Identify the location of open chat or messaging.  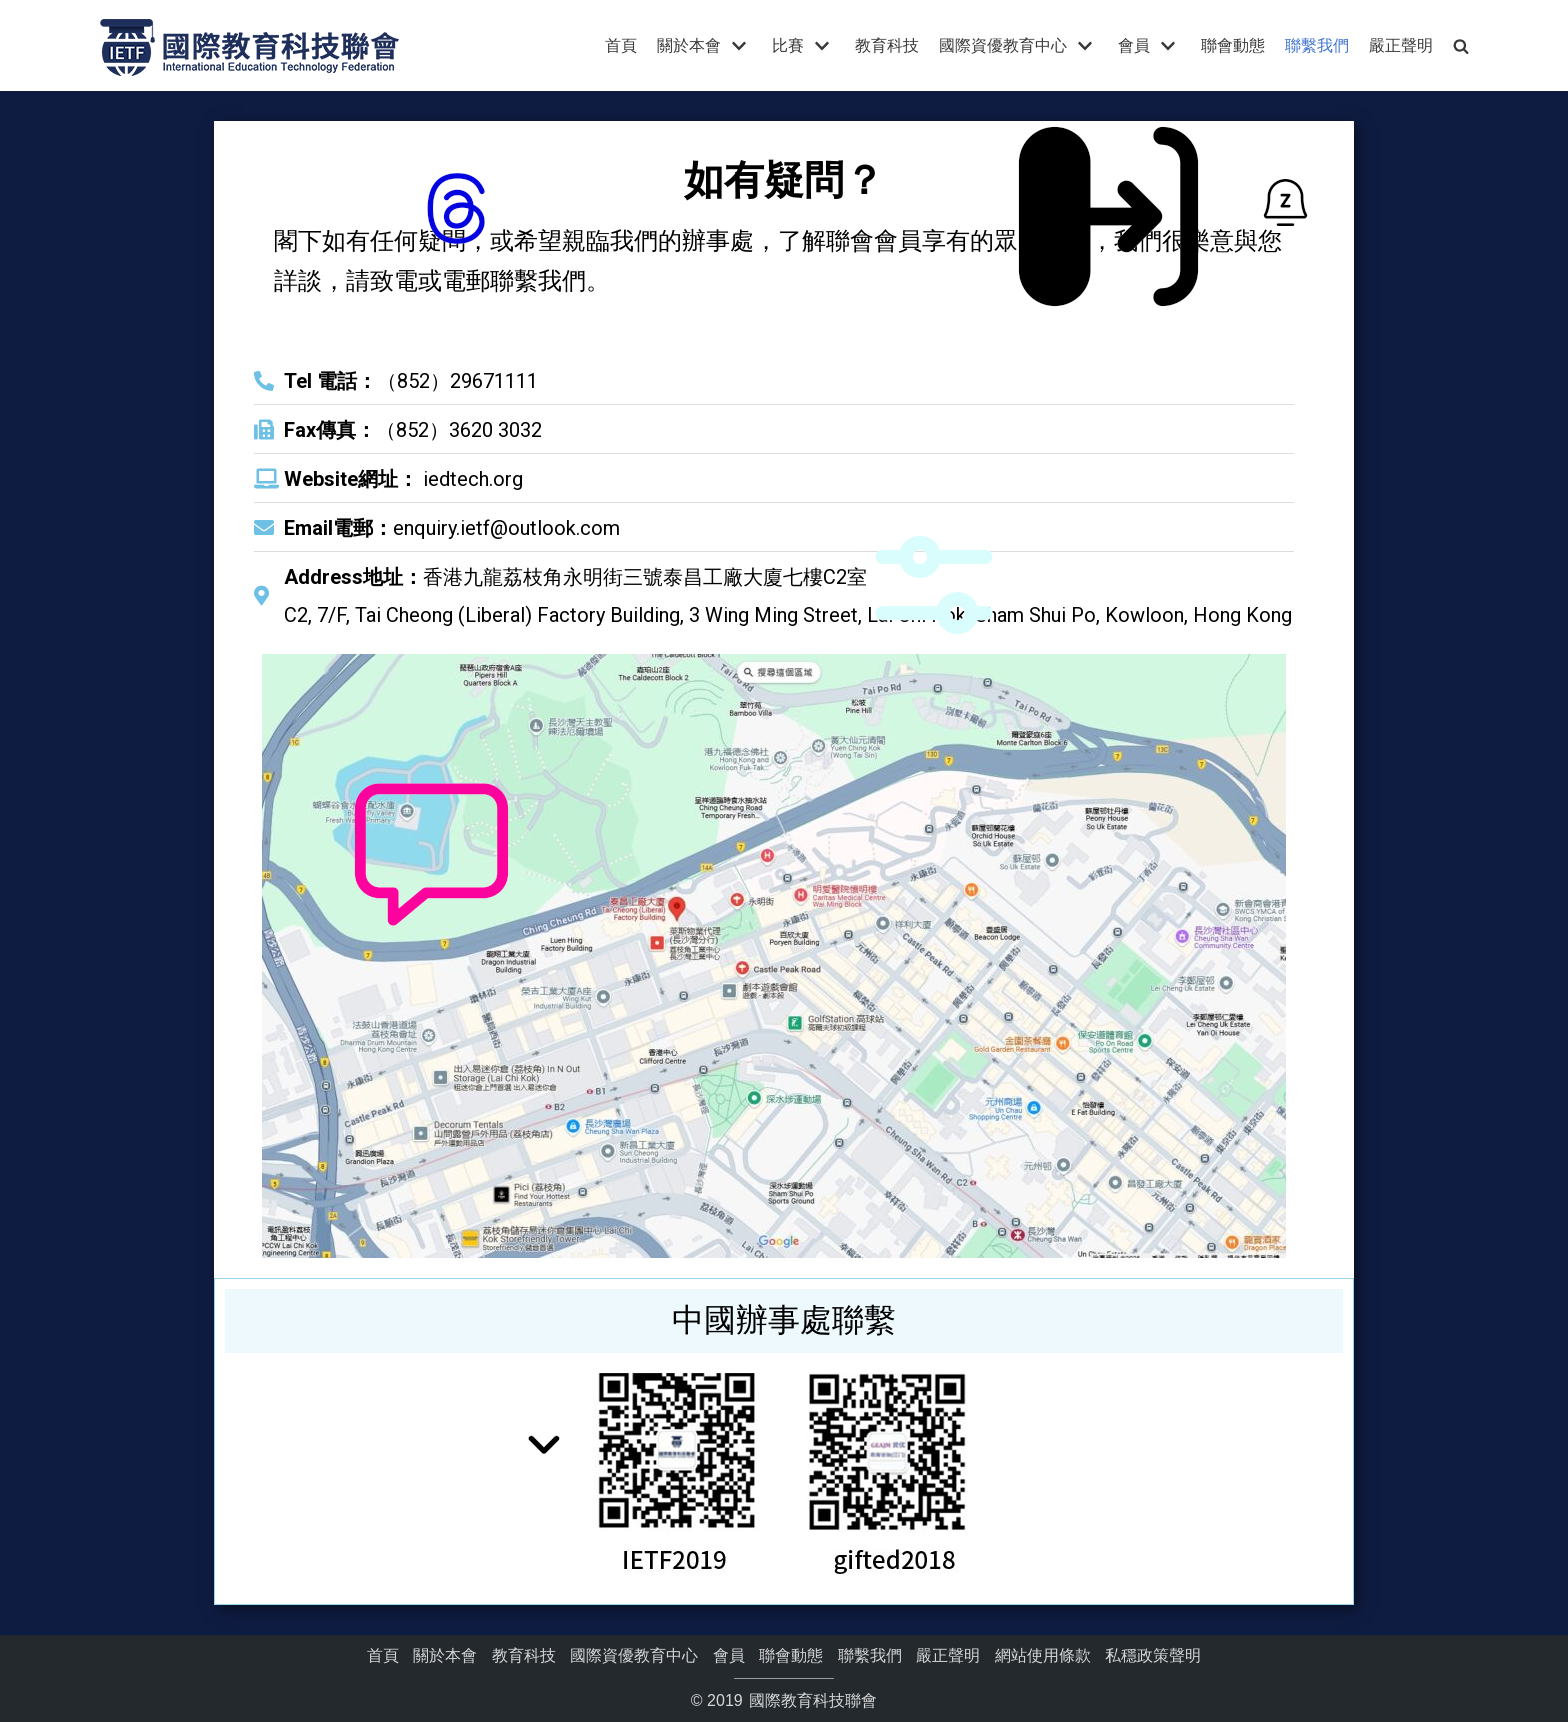
(431, 854).